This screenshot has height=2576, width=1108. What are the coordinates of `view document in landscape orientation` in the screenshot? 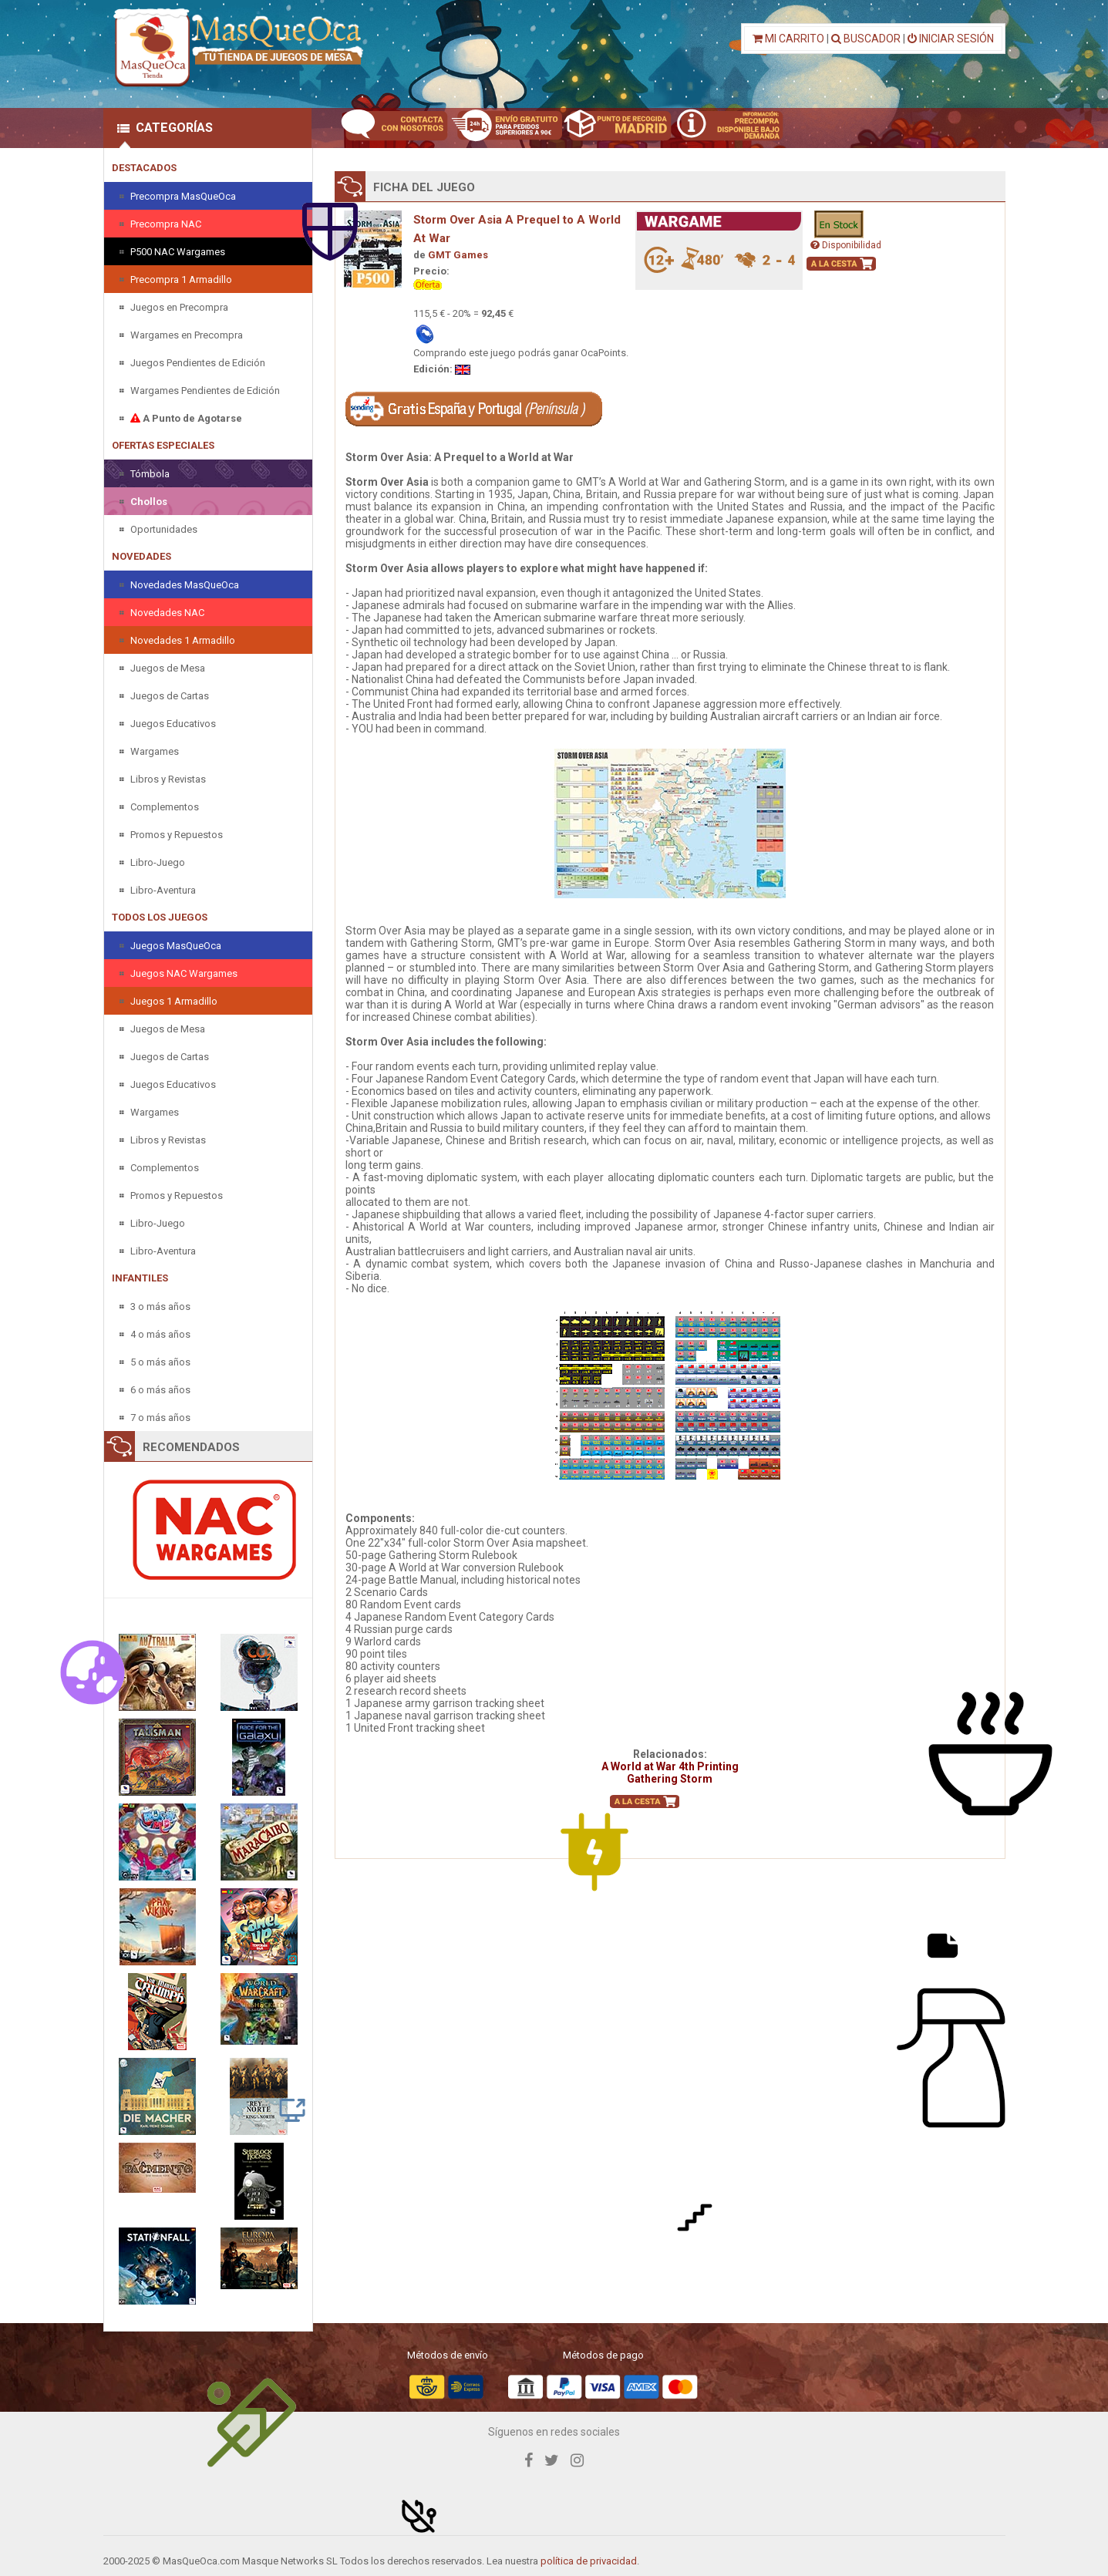 It's located at (942, 1945).